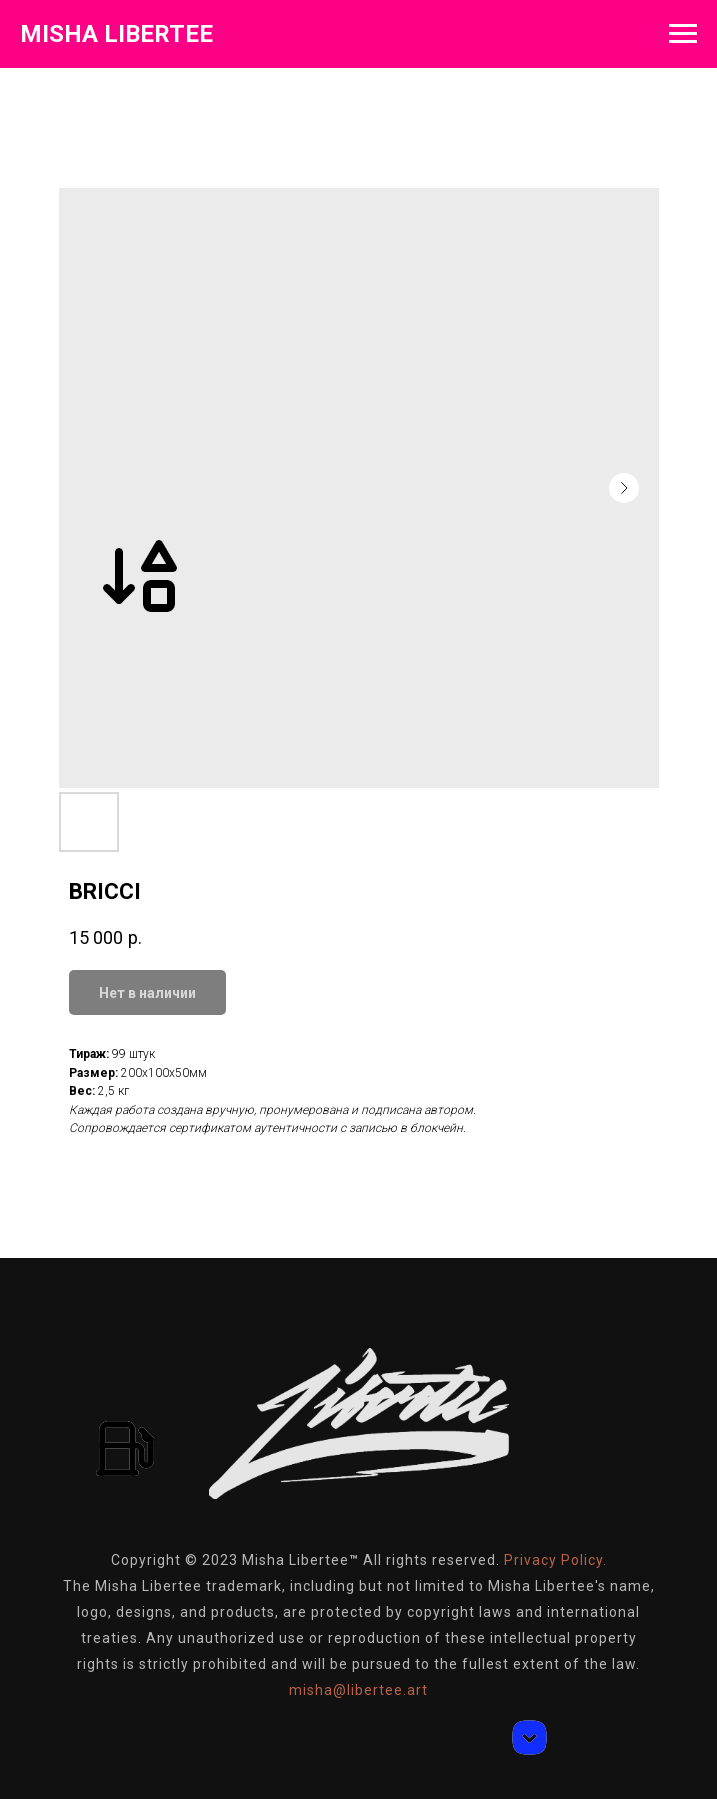 The width and height of the screenshot is (717, 1799). I want to click on find nearby gas stations, so click(126, 1448).